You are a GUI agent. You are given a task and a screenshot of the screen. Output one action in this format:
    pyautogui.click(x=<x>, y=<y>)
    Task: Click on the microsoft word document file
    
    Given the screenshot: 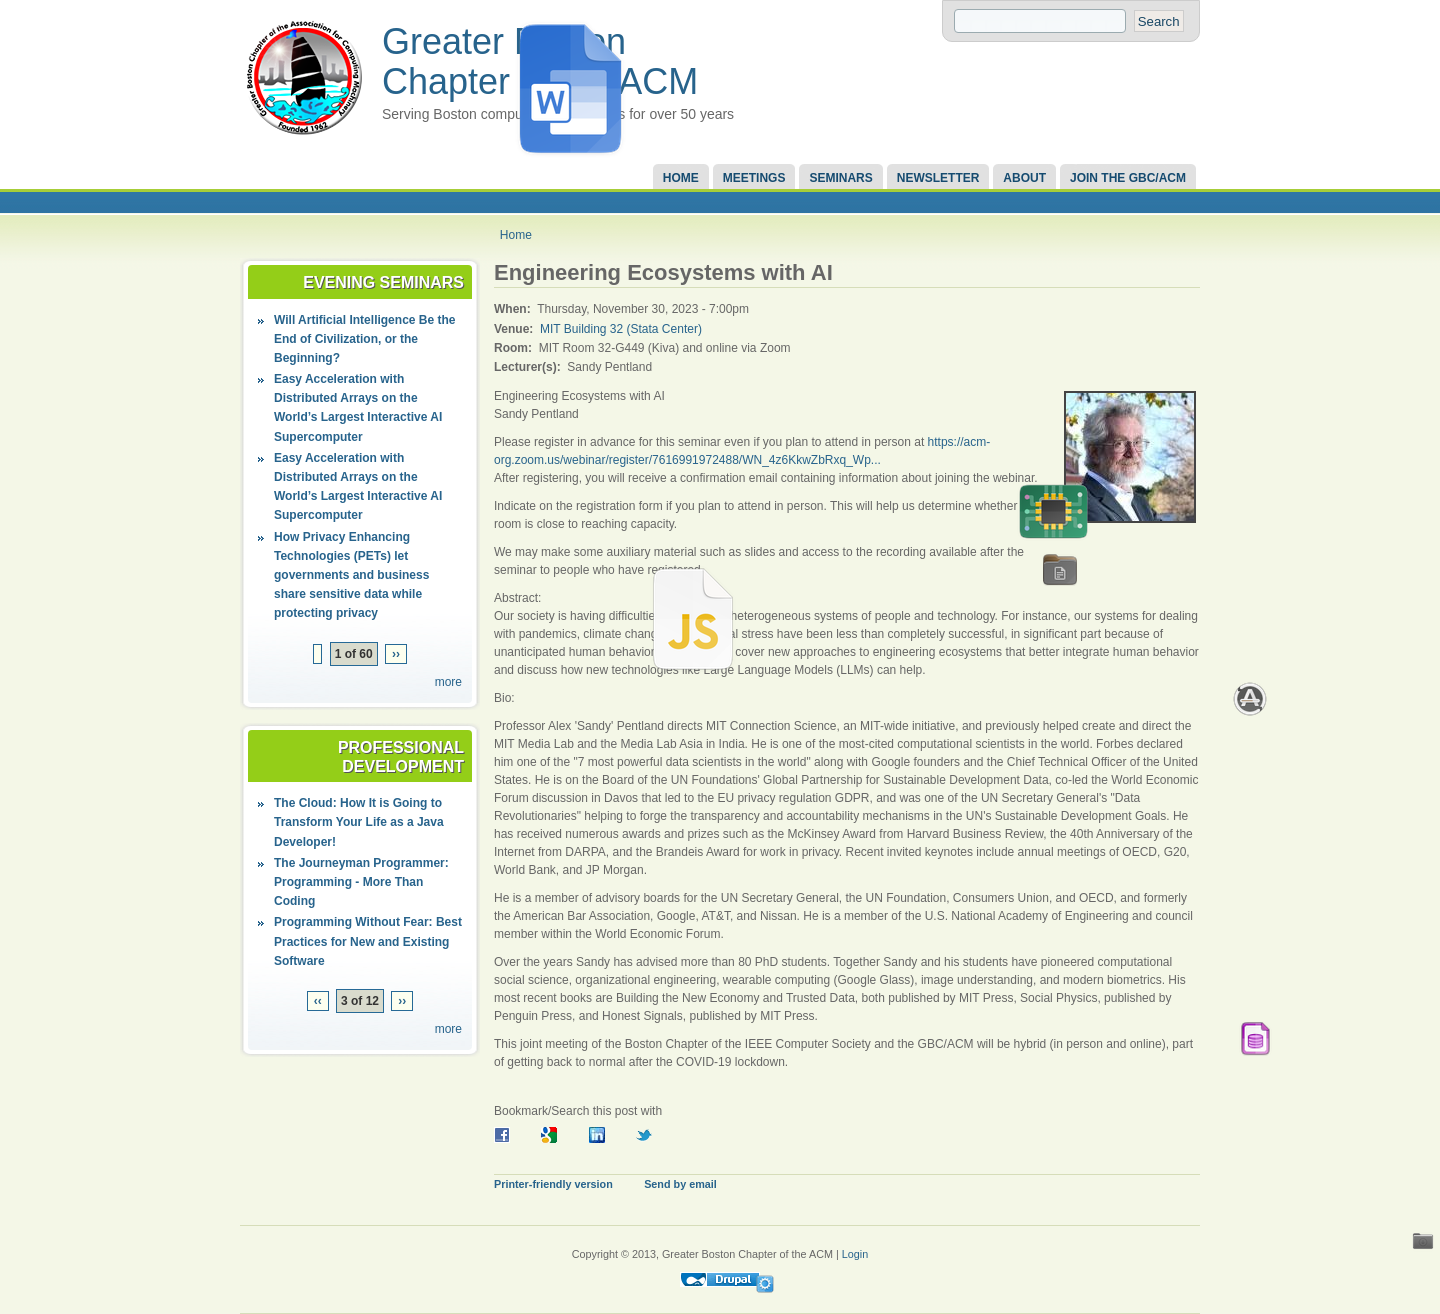 What is the action you would take?
    pyautogui.click(x=570, y=88)
    